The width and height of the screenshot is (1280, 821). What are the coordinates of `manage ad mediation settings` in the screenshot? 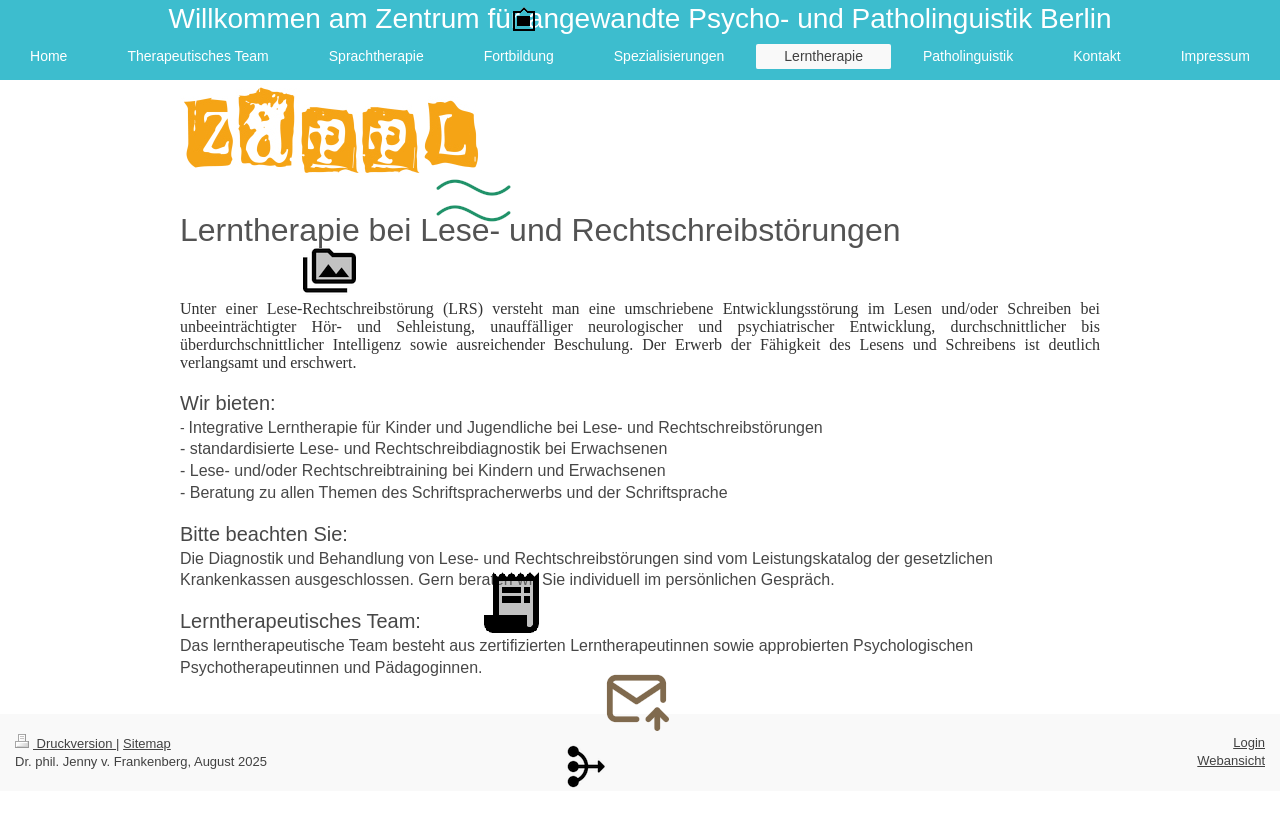 It's located at (586, 766).